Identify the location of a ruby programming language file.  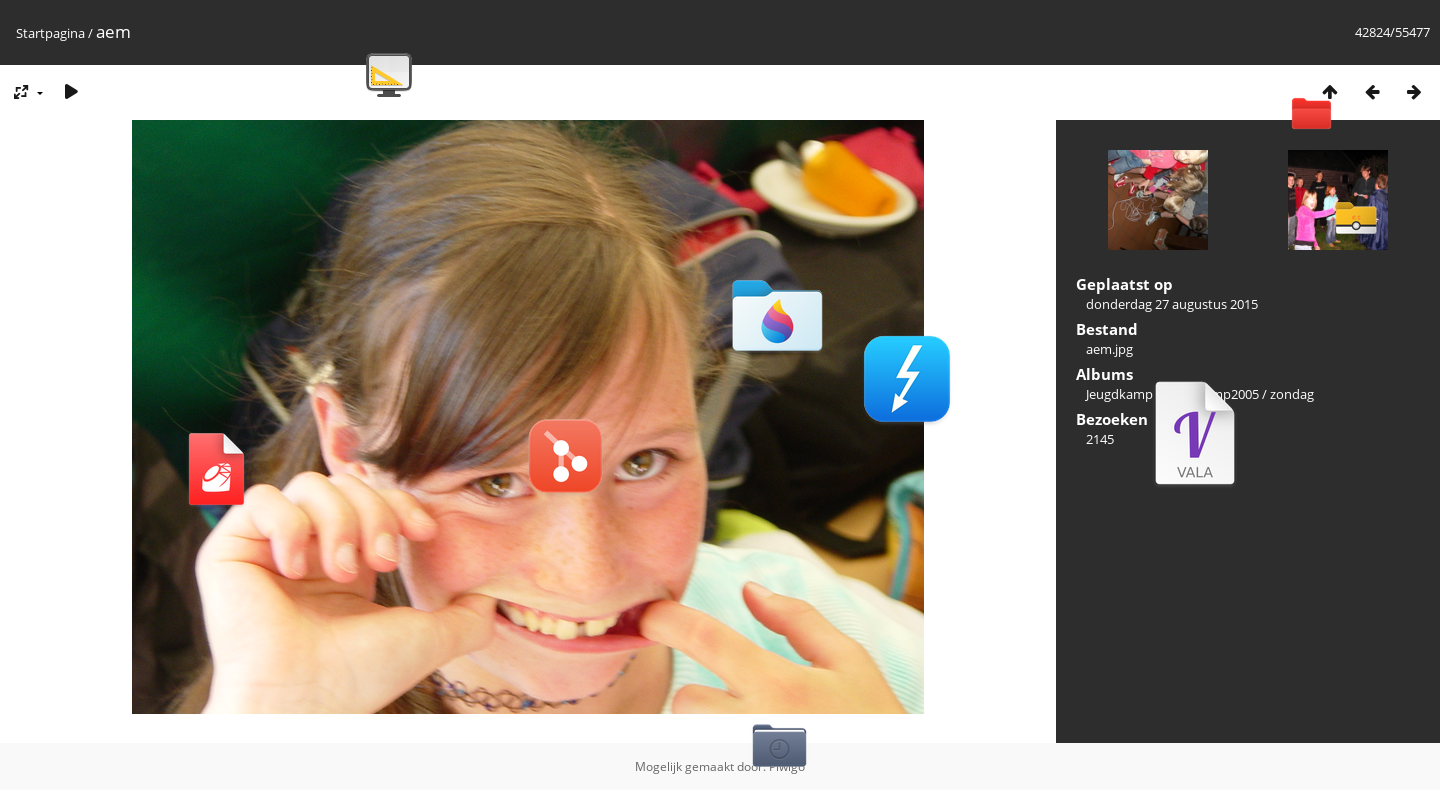
(216, 470).